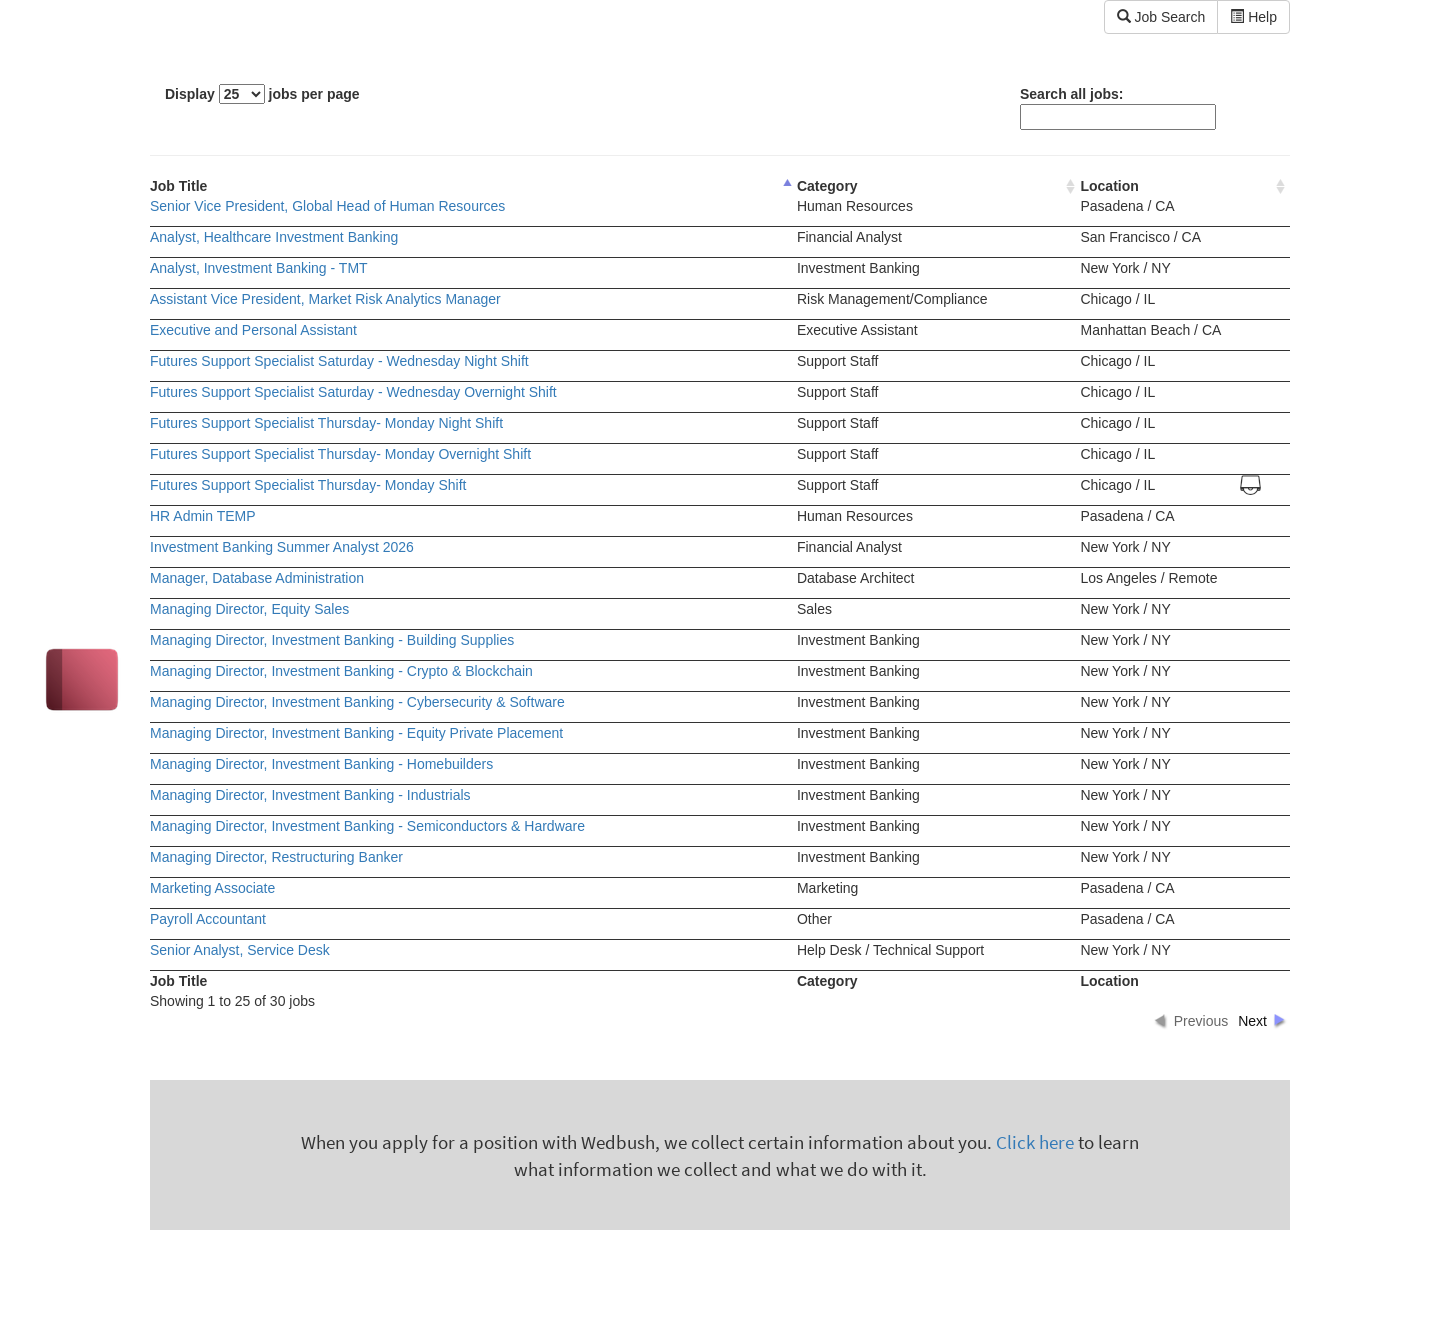 The height and width of the screenshot is (1320, 1440). What do you see at coordinates (1250, 484) in the screenshot?
I see `access optical disc drive` at bounding box center [1250, 484].